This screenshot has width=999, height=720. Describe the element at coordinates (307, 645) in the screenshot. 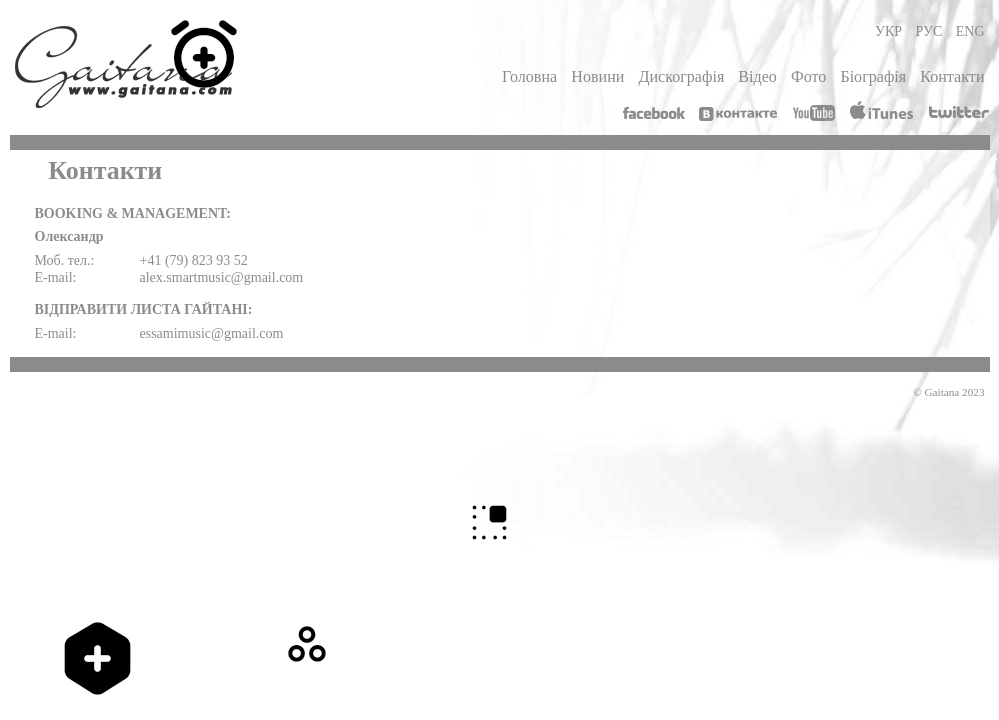

I see `open asana project management app` at that location.